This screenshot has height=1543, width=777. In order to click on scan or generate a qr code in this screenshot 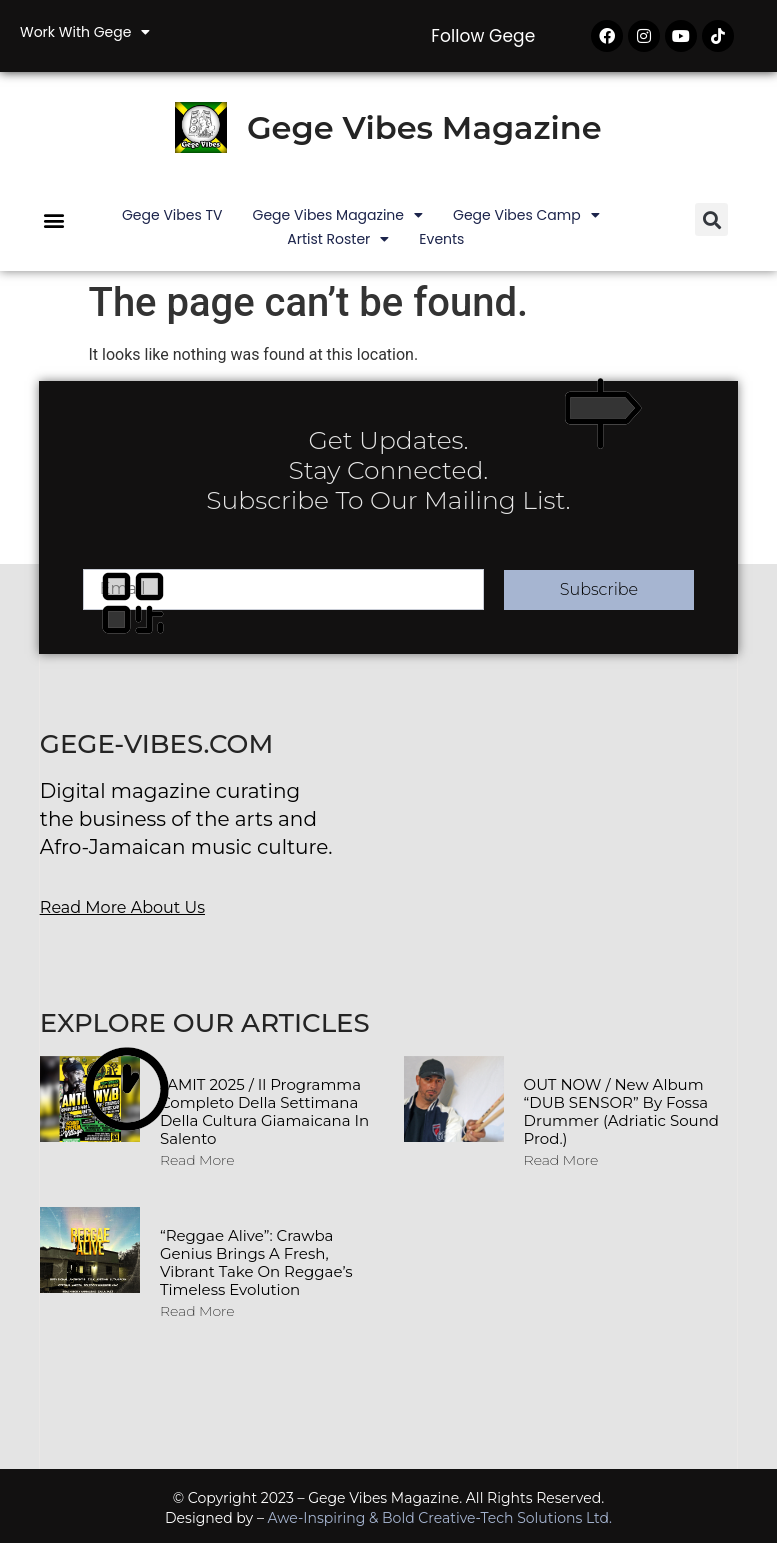, I will do `click(133, 603)`.